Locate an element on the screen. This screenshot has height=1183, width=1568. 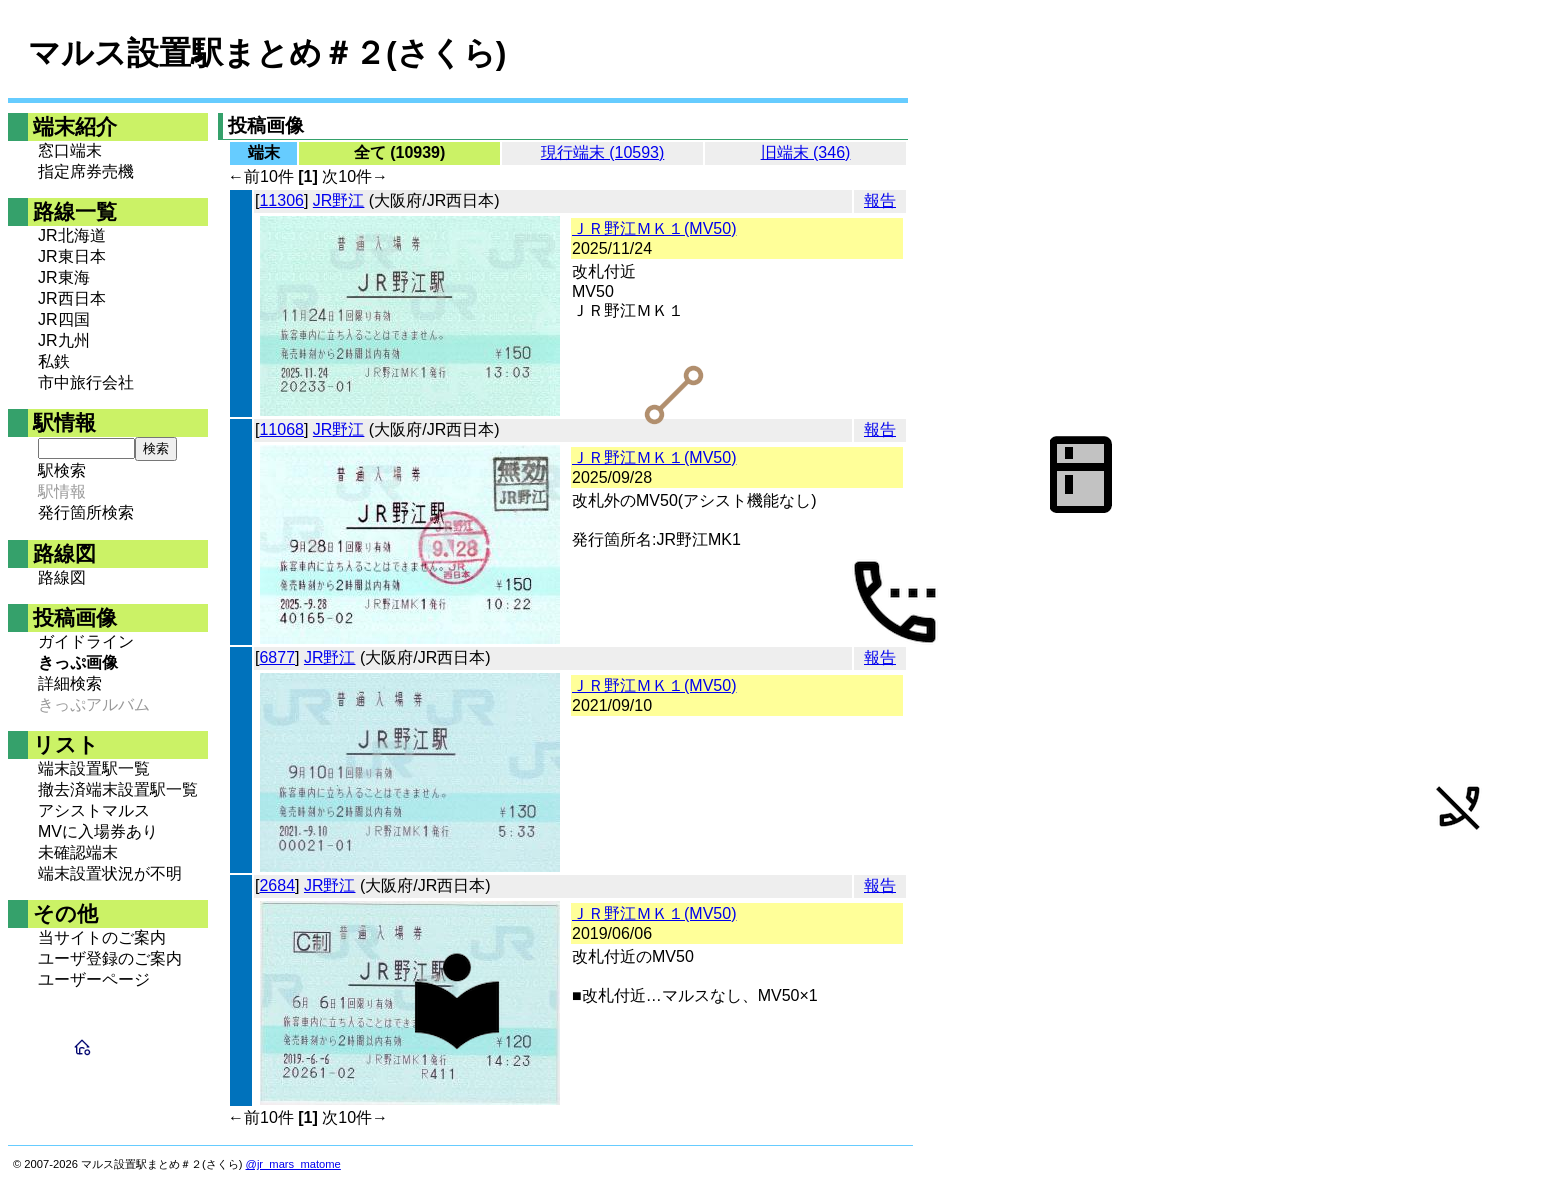
phone calls are disabled or unavailable is located at coordinates (1459, 806).